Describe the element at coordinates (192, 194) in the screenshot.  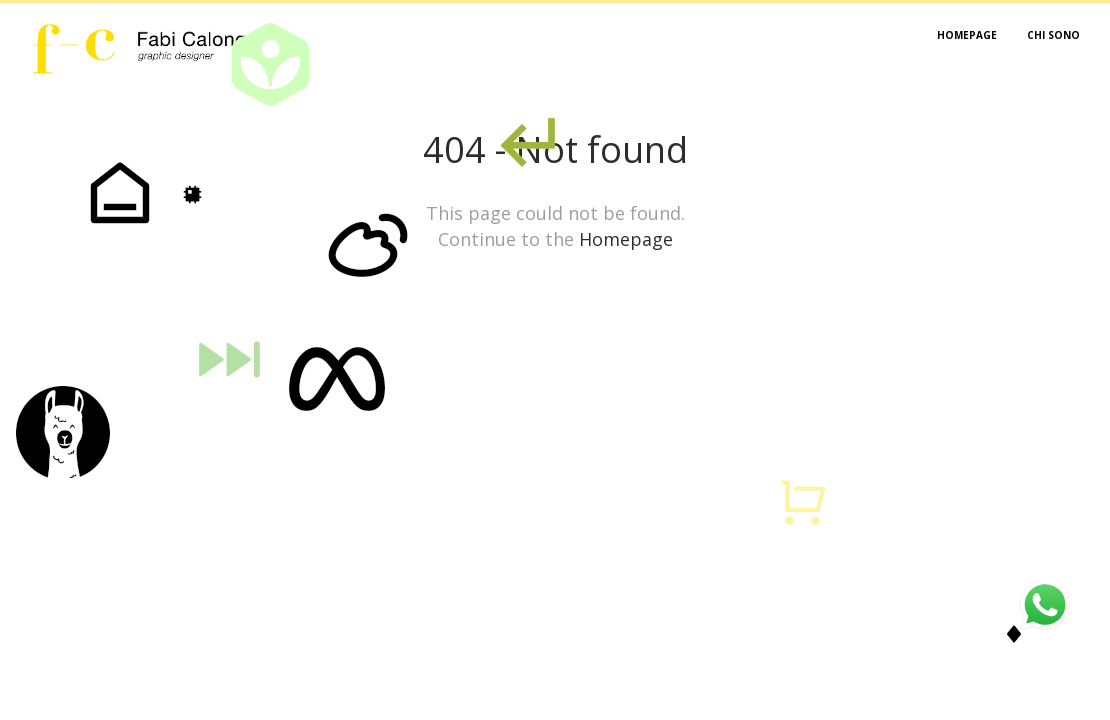
I see `view CPU or processor information` at that location.